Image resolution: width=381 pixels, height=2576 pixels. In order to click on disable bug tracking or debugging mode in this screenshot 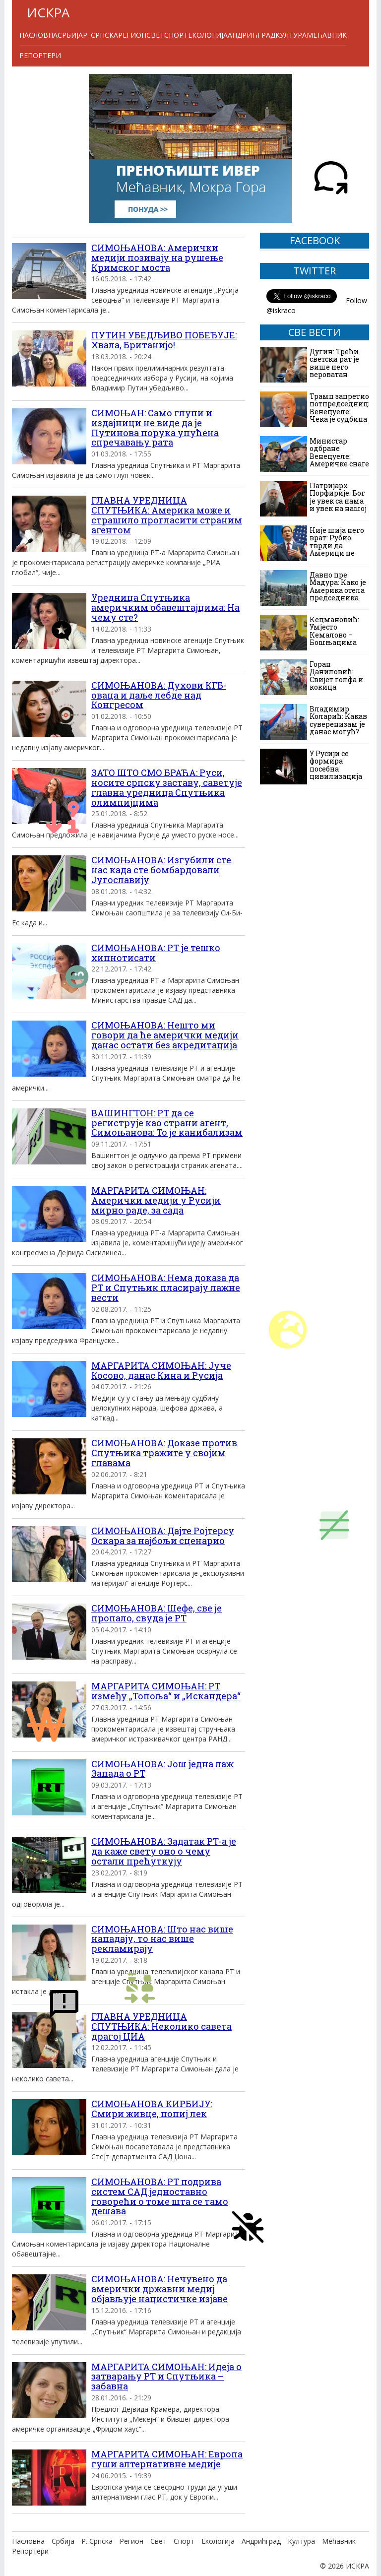, I will do `click(248, 2227)`.